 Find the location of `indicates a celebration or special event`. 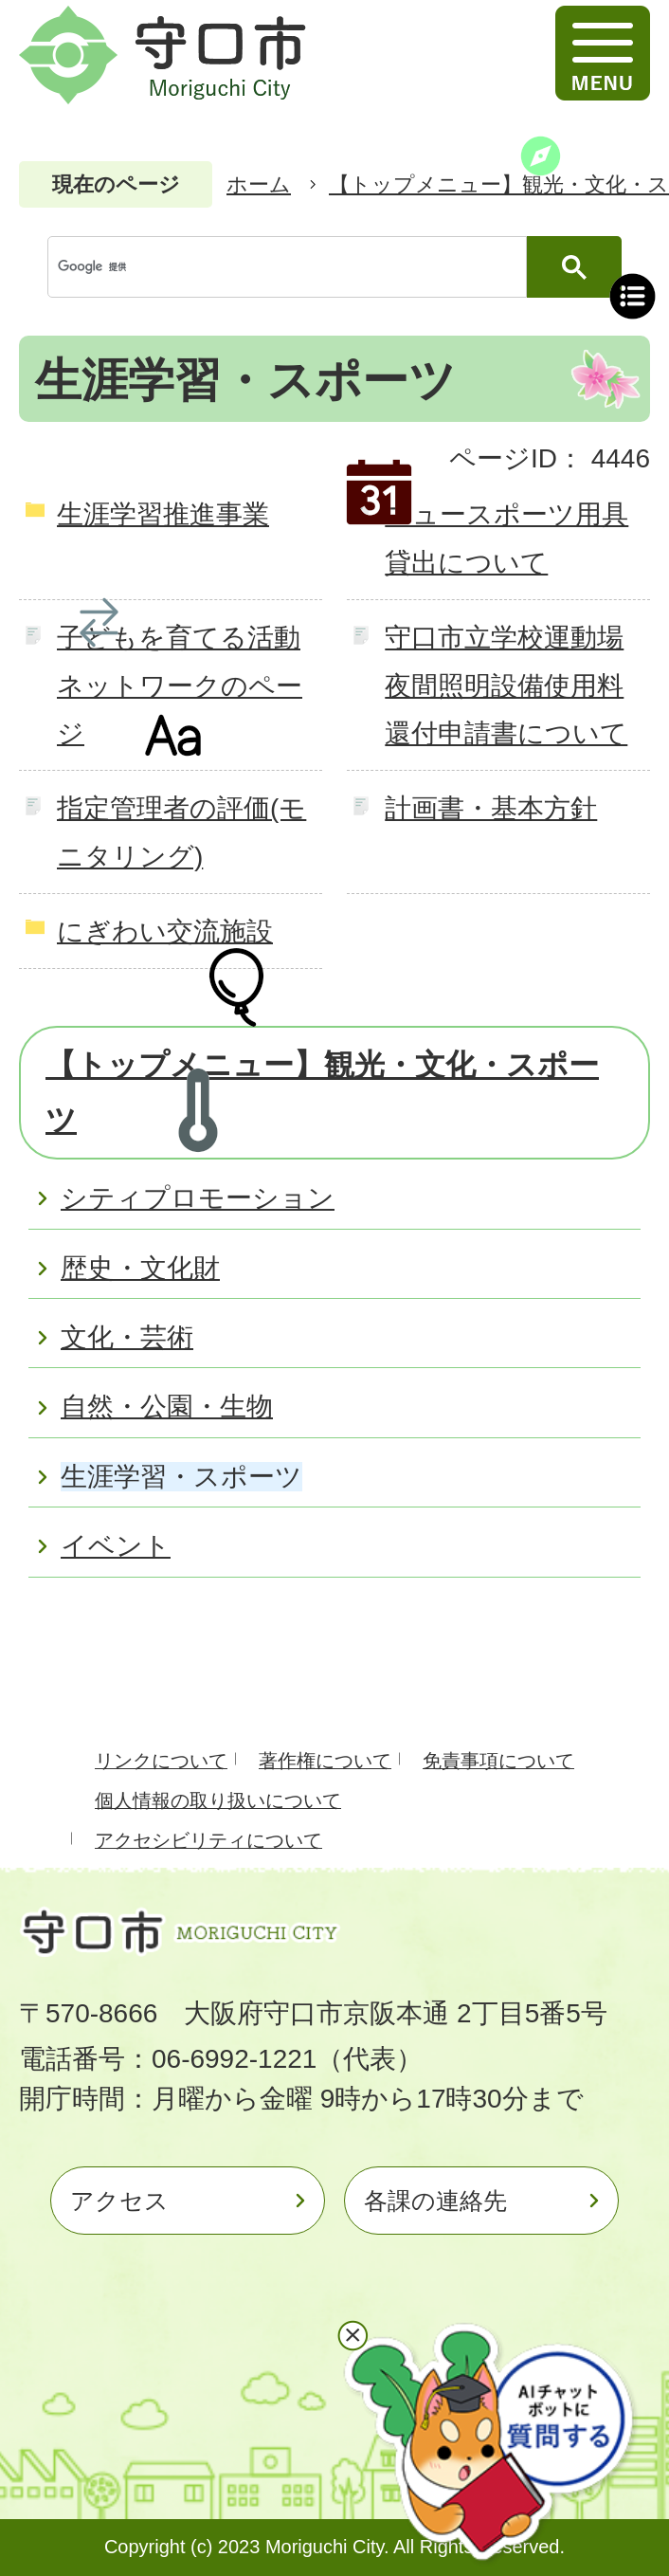

indicates a celebration or special event is located at coordinates (236, 987).